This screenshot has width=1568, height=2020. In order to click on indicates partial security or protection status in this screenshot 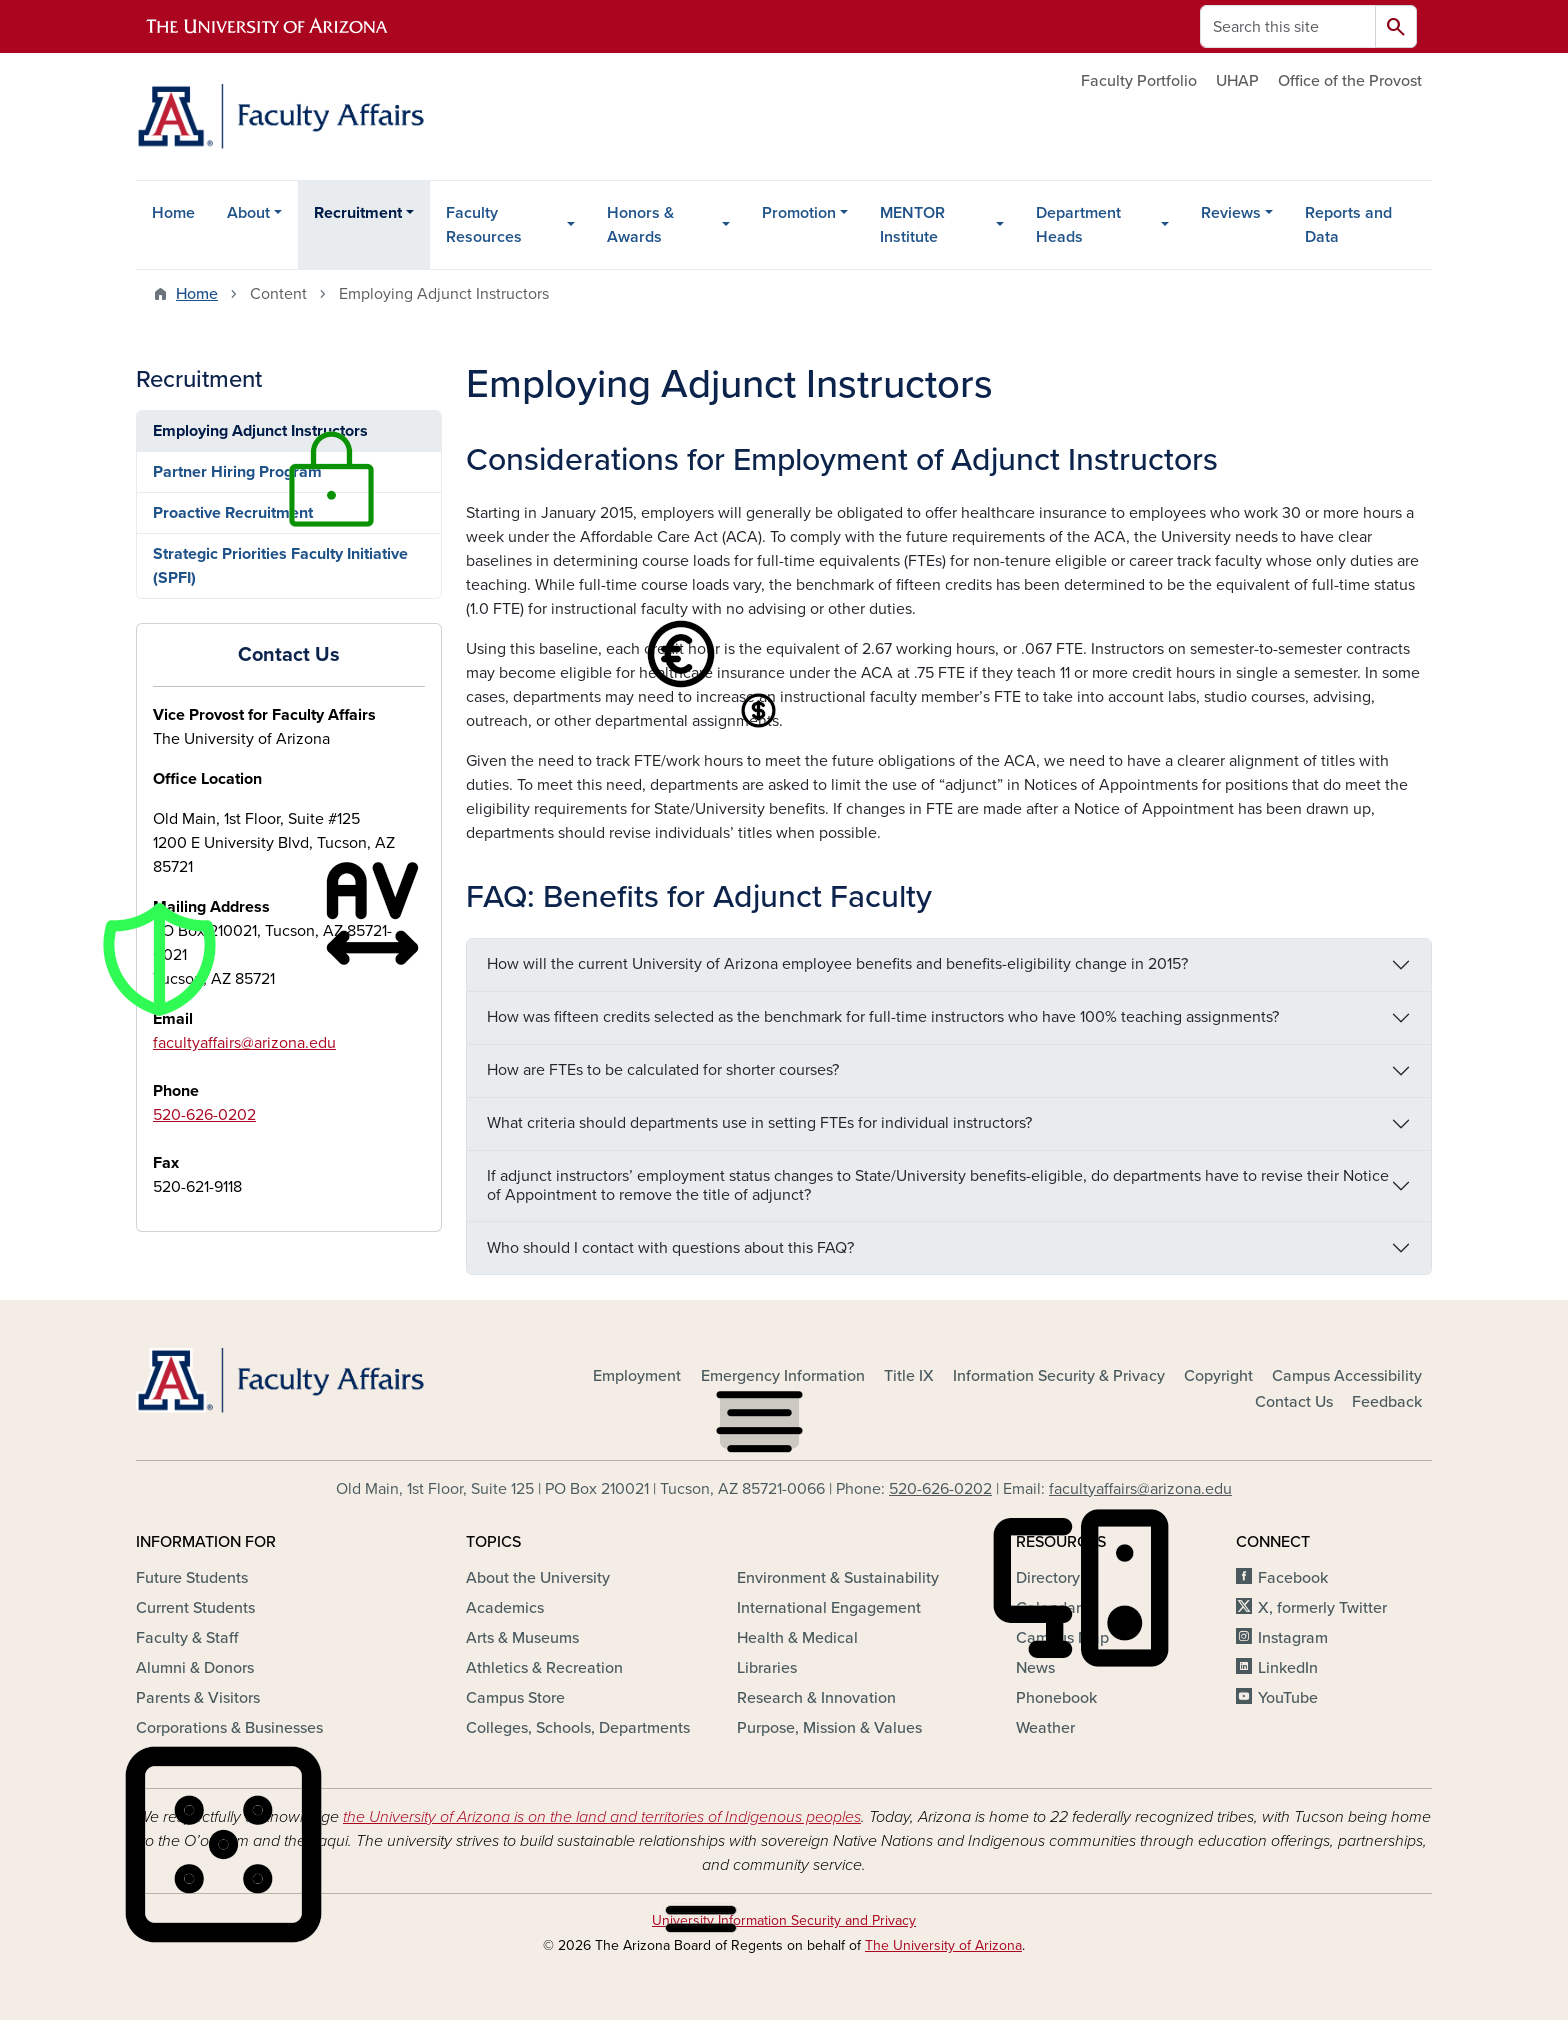, I will do `click(159, 959)`.